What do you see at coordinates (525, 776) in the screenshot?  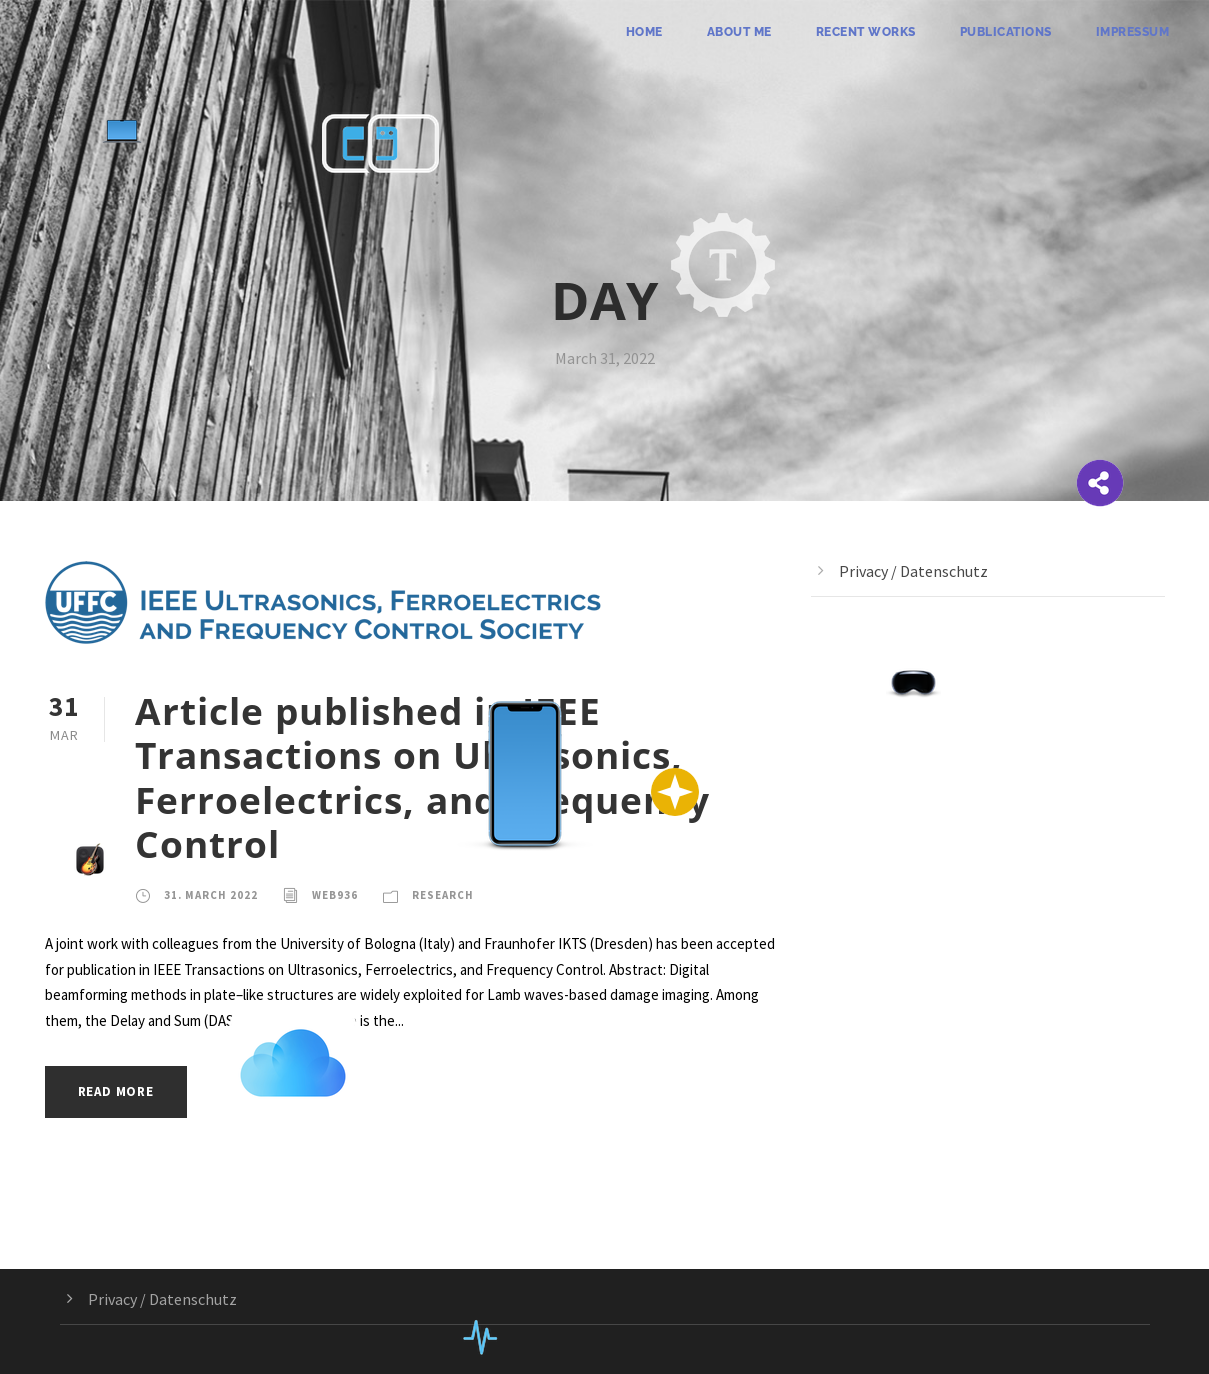 I see `iPhone XR device icon for system identification` at bounding box center [525, 776].